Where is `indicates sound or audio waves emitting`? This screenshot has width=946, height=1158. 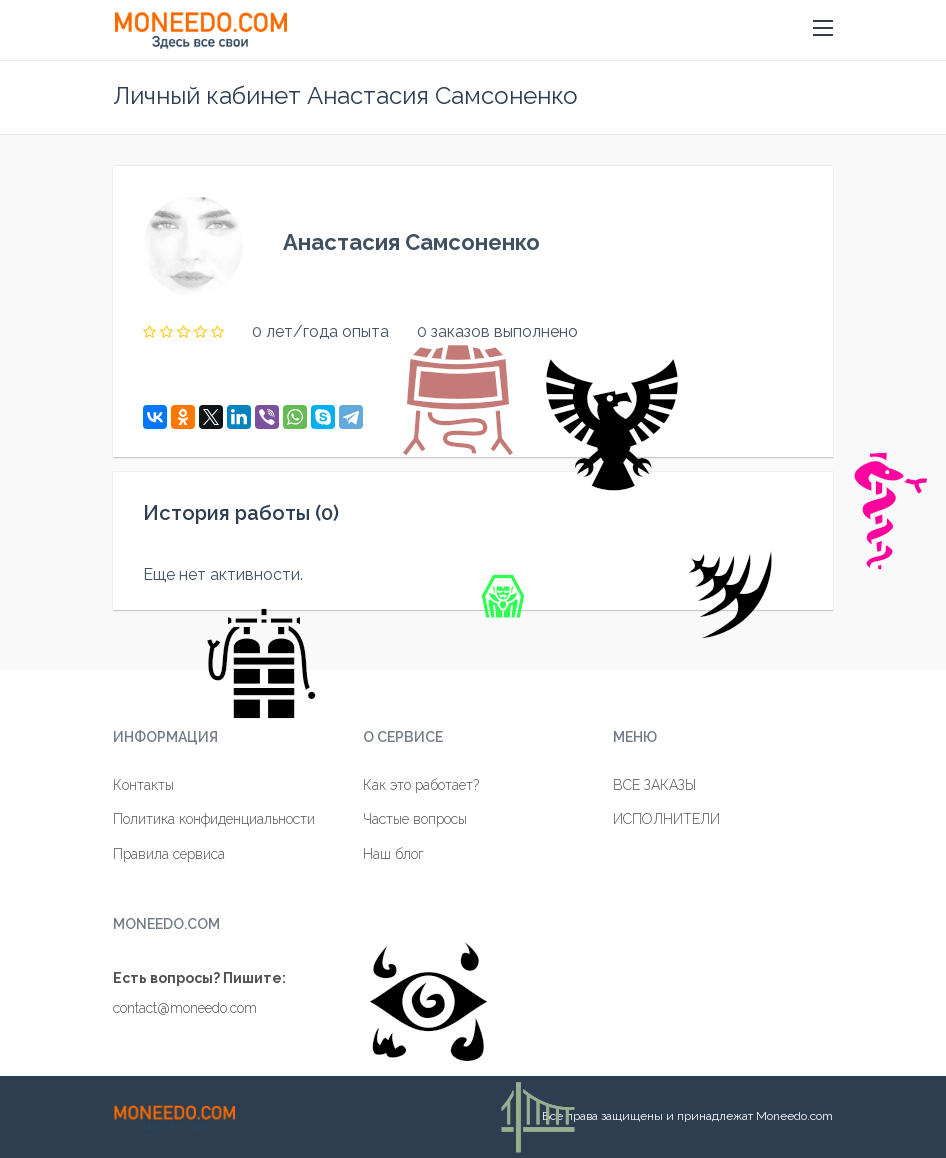
indicates sound or audio waves emitting is located at coordinates (728, 595).